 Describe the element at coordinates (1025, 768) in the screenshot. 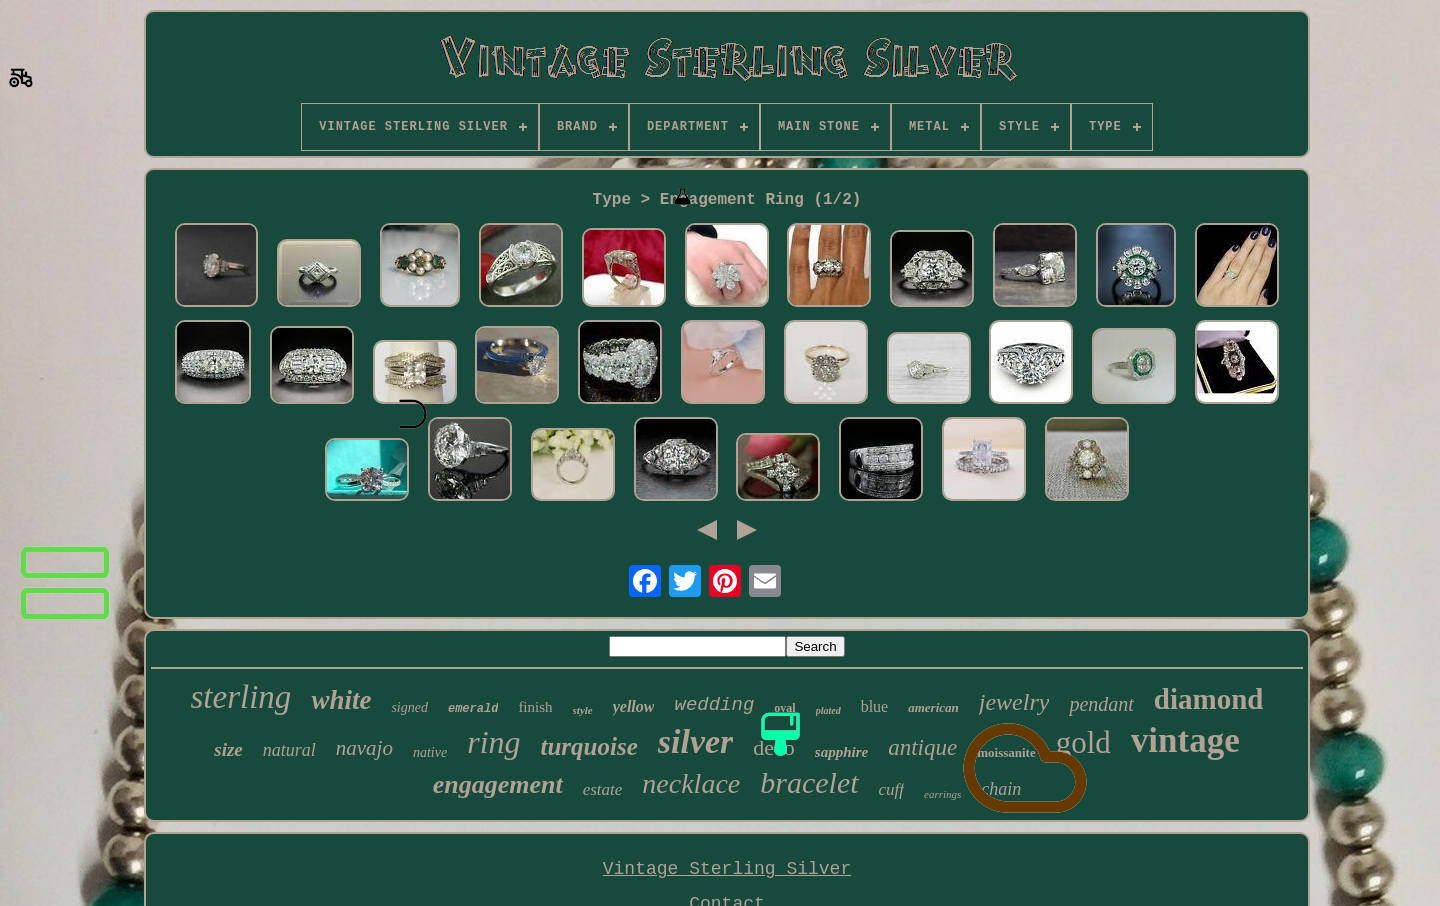

I see `access cloud storage` at that location.